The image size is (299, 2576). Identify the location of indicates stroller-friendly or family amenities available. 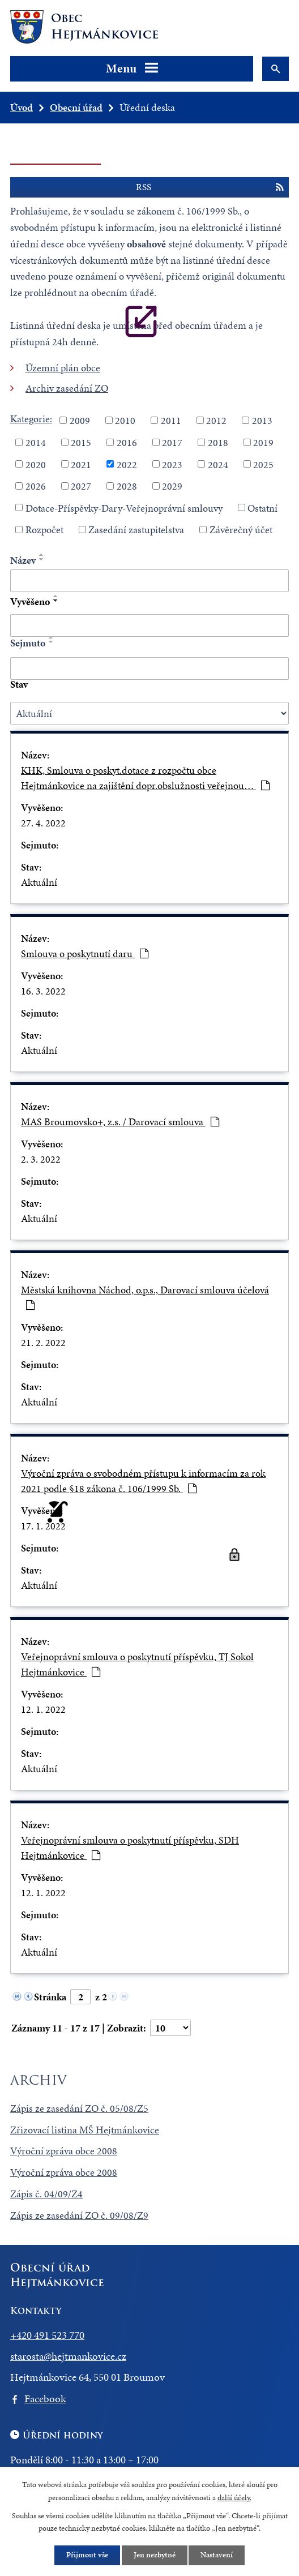
(57, 1511).